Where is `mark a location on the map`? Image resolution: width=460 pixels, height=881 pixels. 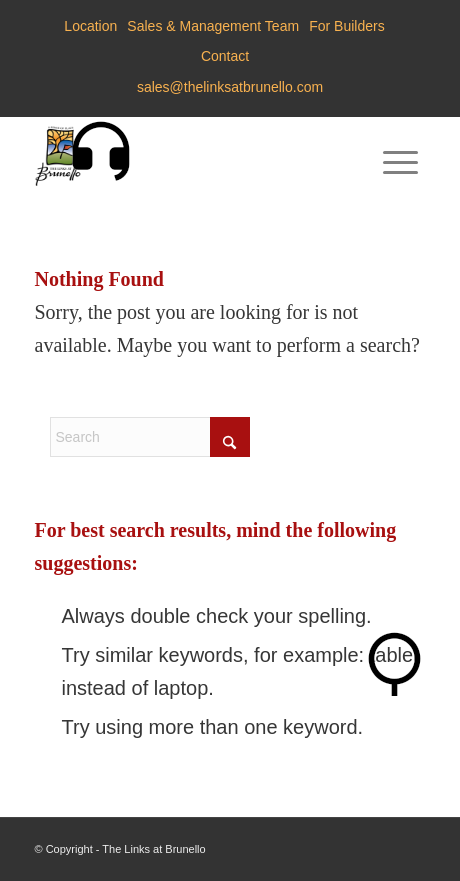
mark a location on the map is located at coordinates (394, 661).